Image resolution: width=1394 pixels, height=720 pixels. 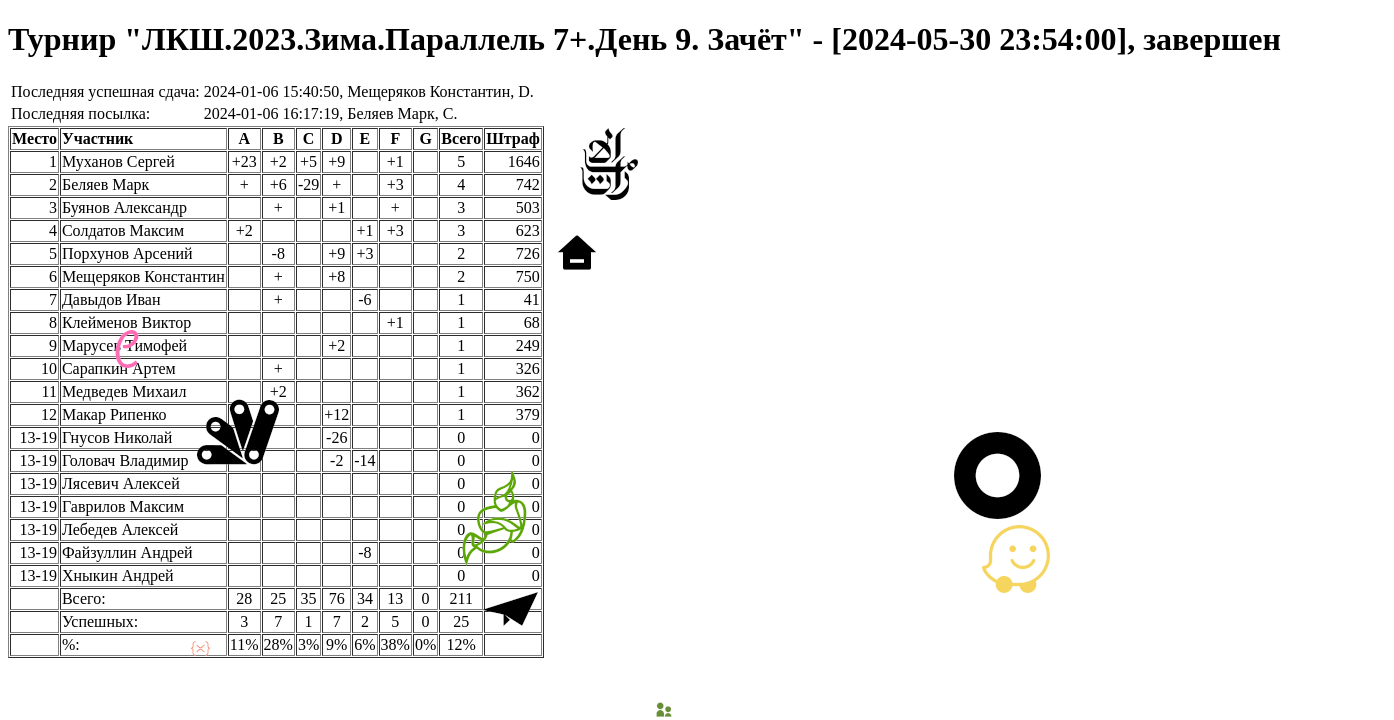 I want to click on open Waze navigation app, so click(x=1016, y=559).